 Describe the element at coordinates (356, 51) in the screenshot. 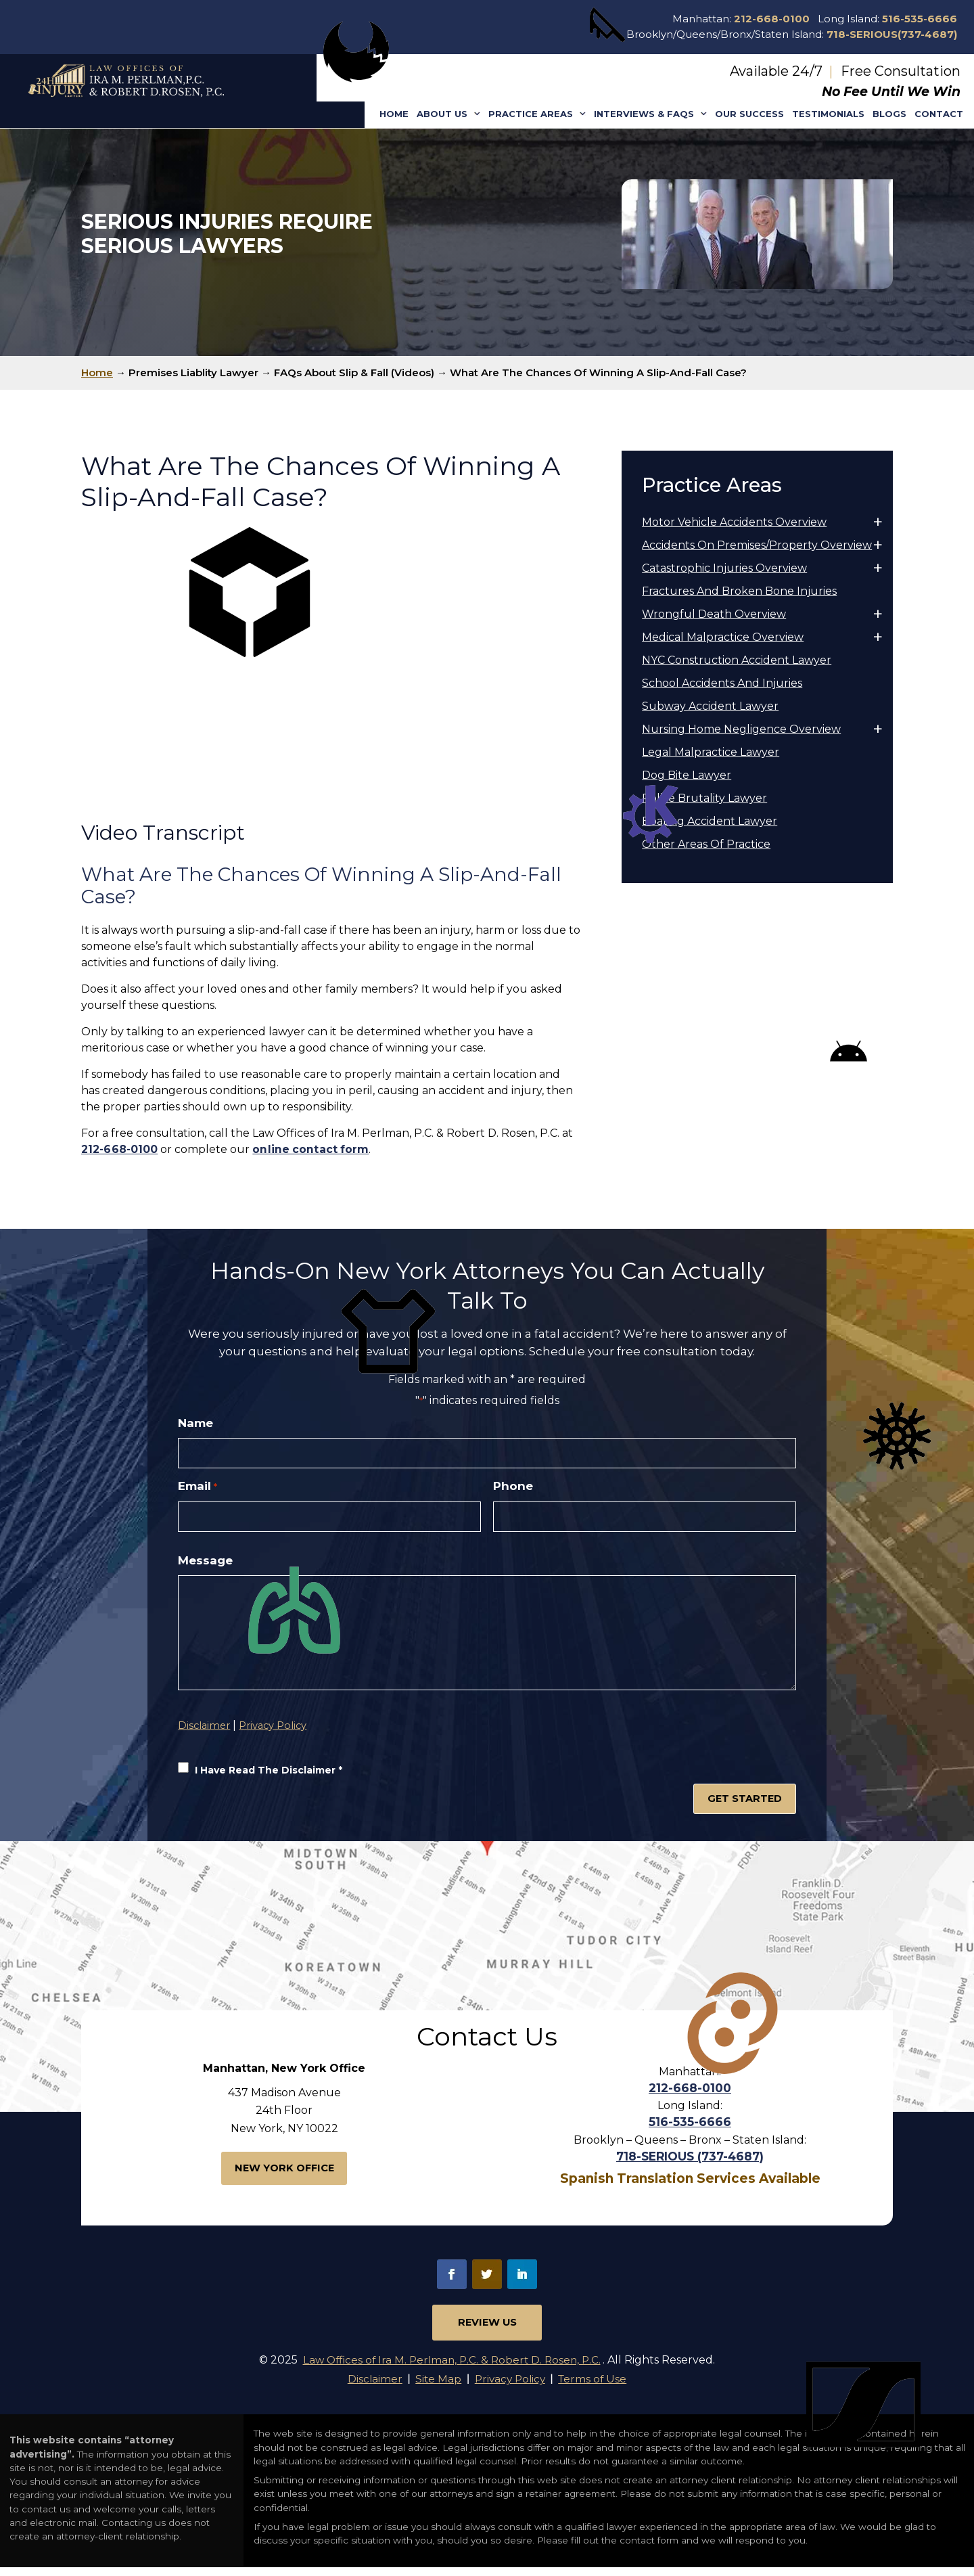

I see `apifox application logo` at that location.